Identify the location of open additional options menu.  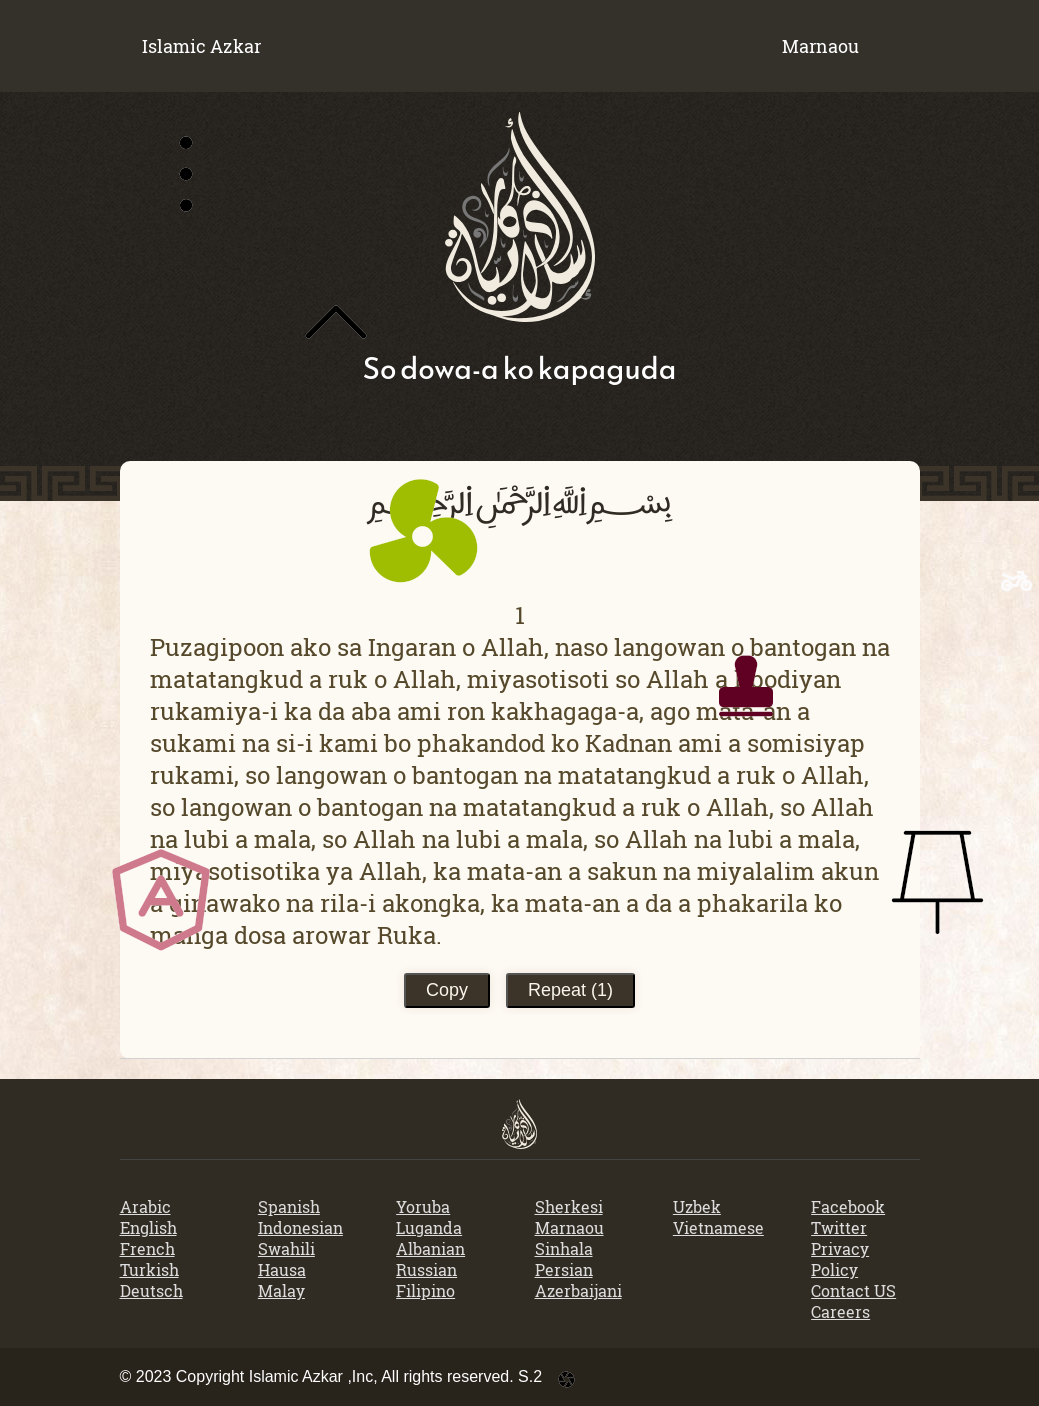
(186, 174).